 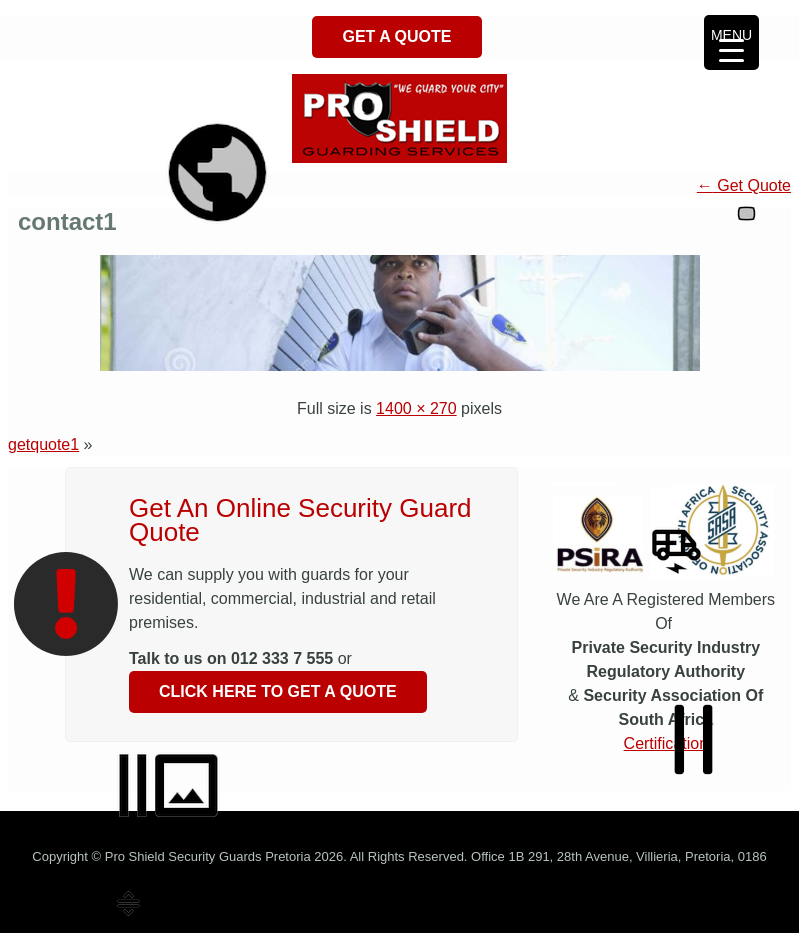 What do you see at coordinates (168, 785) in the screenshot?
I see `enable burst mode for rapid photo capture` at bounding box center [168, 785].